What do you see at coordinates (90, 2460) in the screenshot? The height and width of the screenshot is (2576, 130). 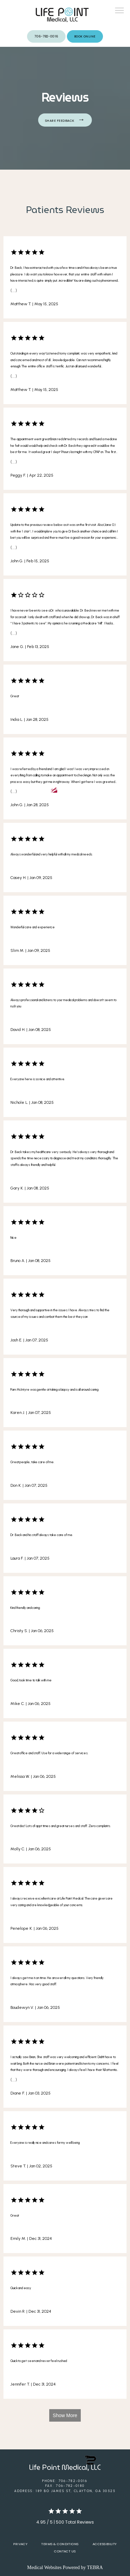 I see `pyscaffold python project scaffolding tool logo` at bounding box center [90, 2460].